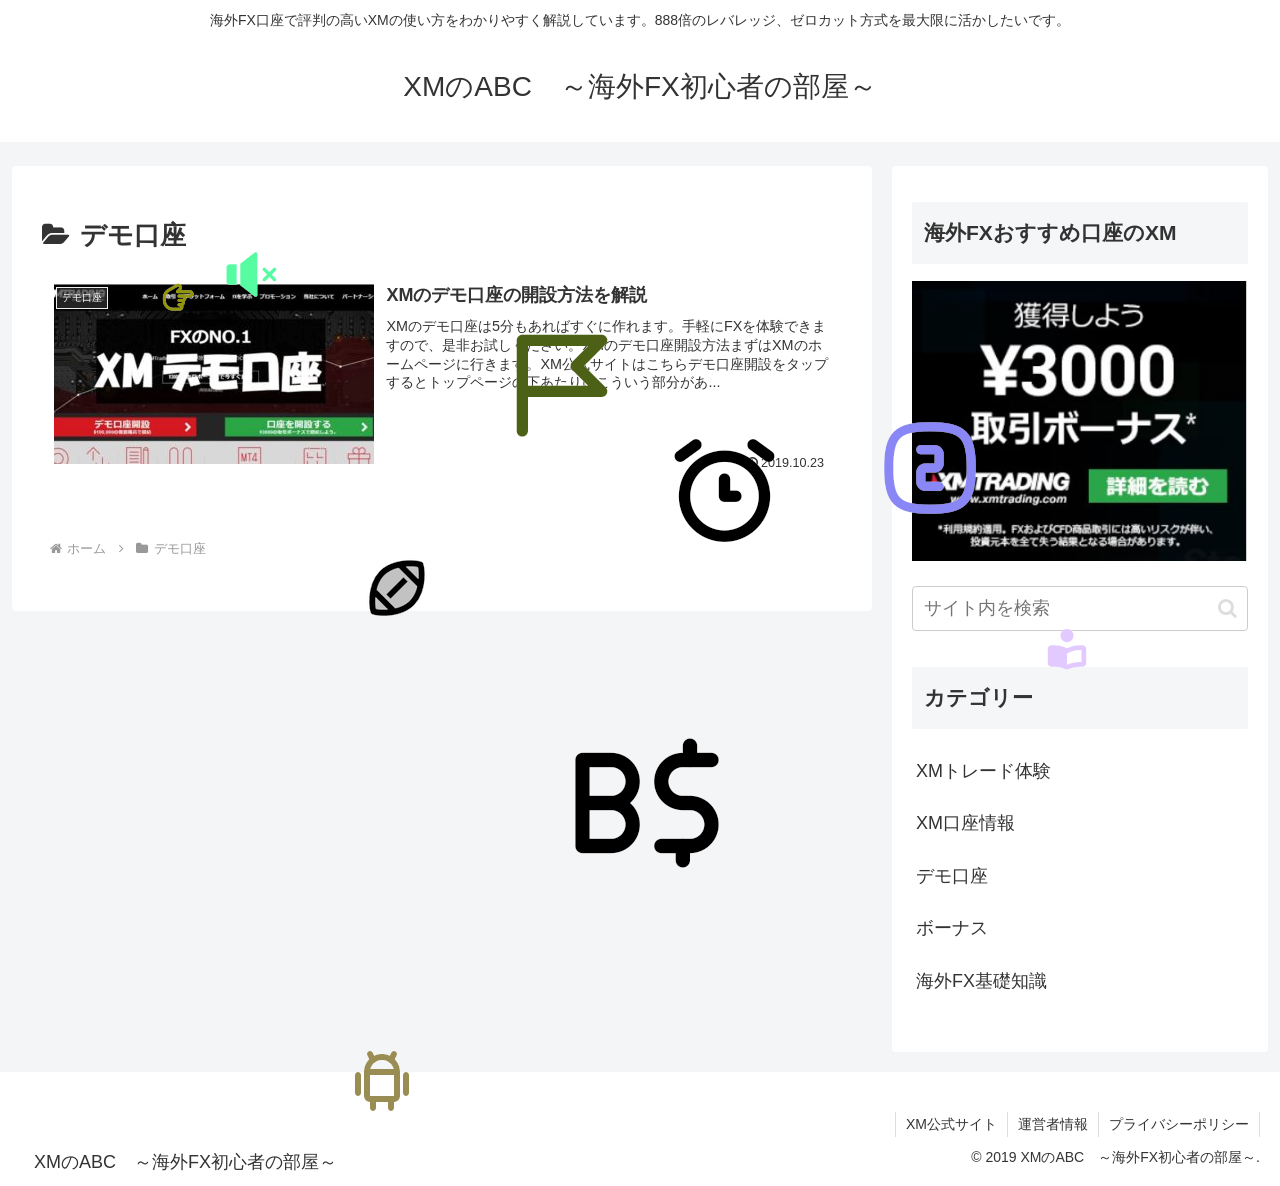 The height and width of the screenshot is (1186, 1280). Describe the element at coordinates (647, 803) in the screenshot. I see `display price in Brunei dollars` at that location.